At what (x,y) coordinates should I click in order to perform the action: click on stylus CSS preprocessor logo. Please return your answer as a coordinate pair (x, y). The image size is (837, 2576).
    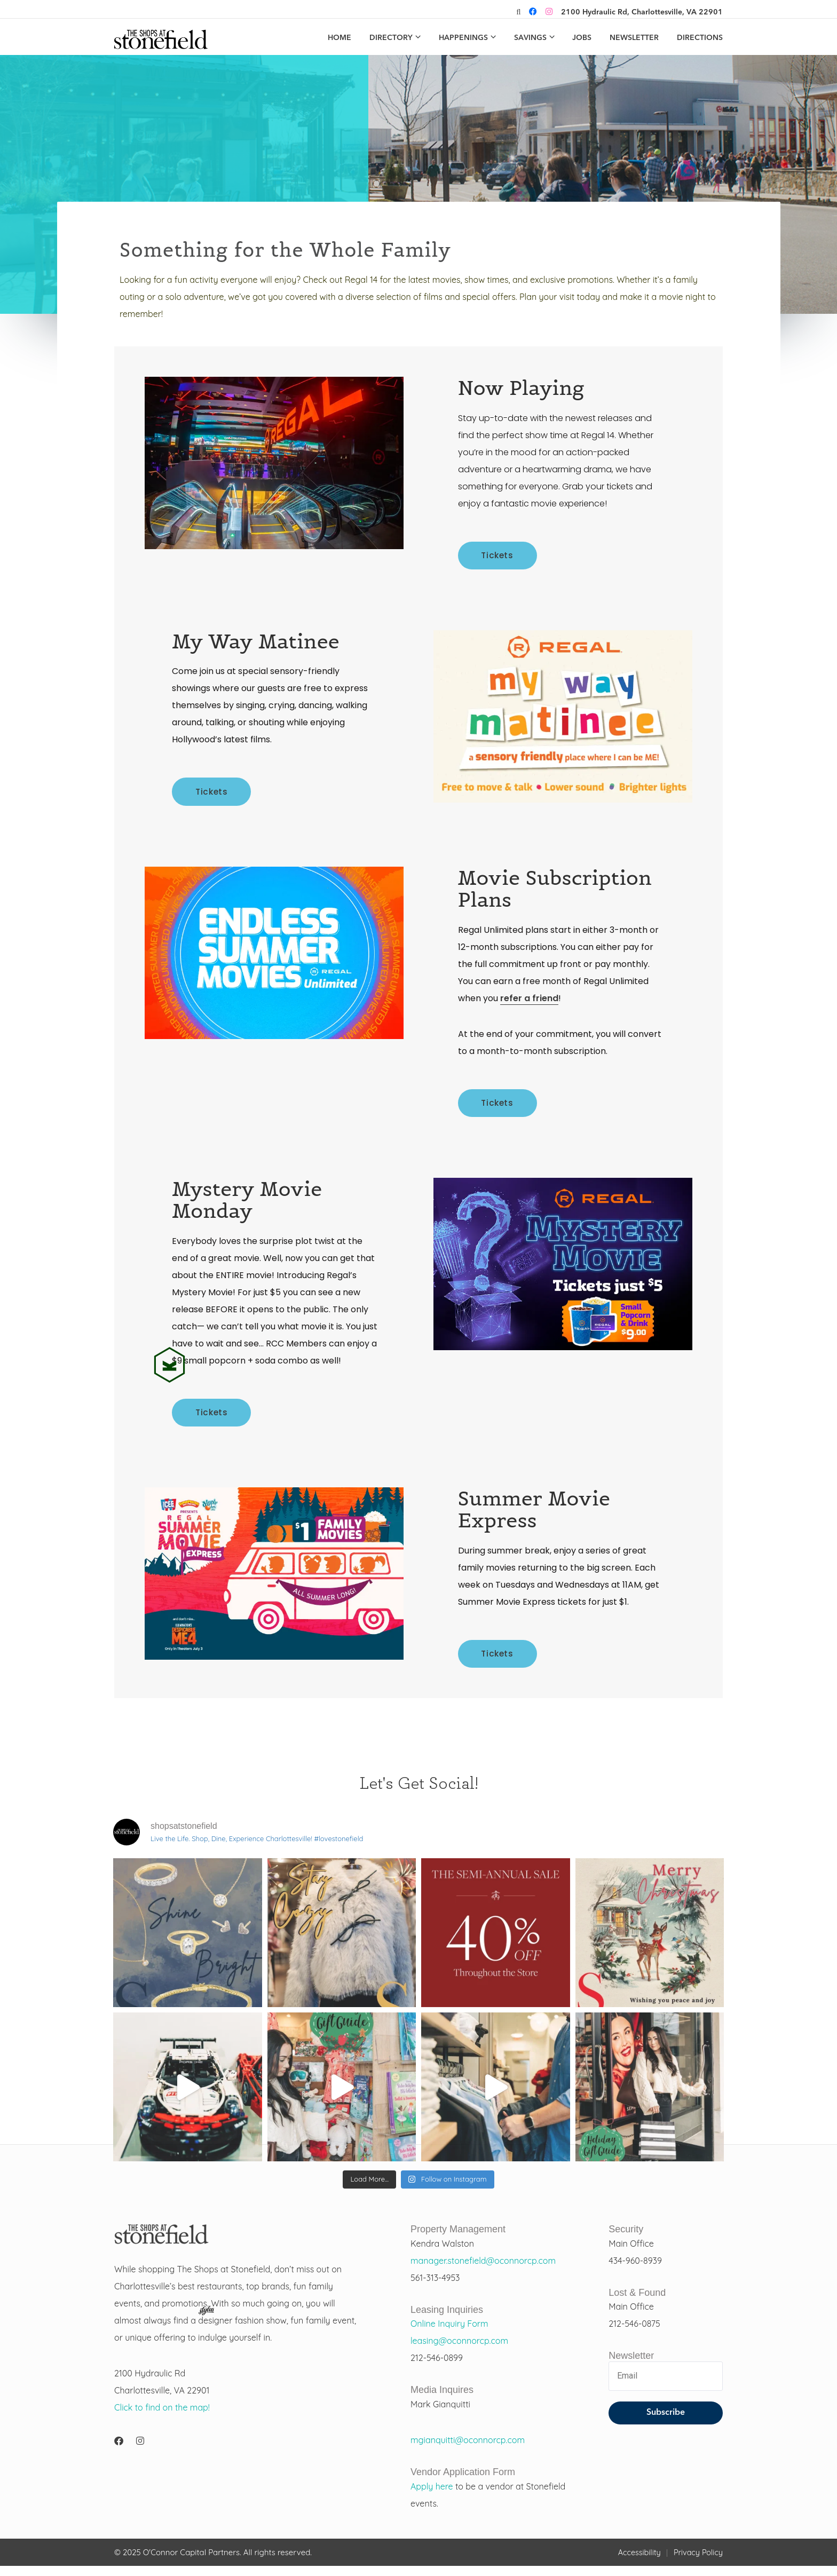
    Looking at the image, I should click on (206, 2310).